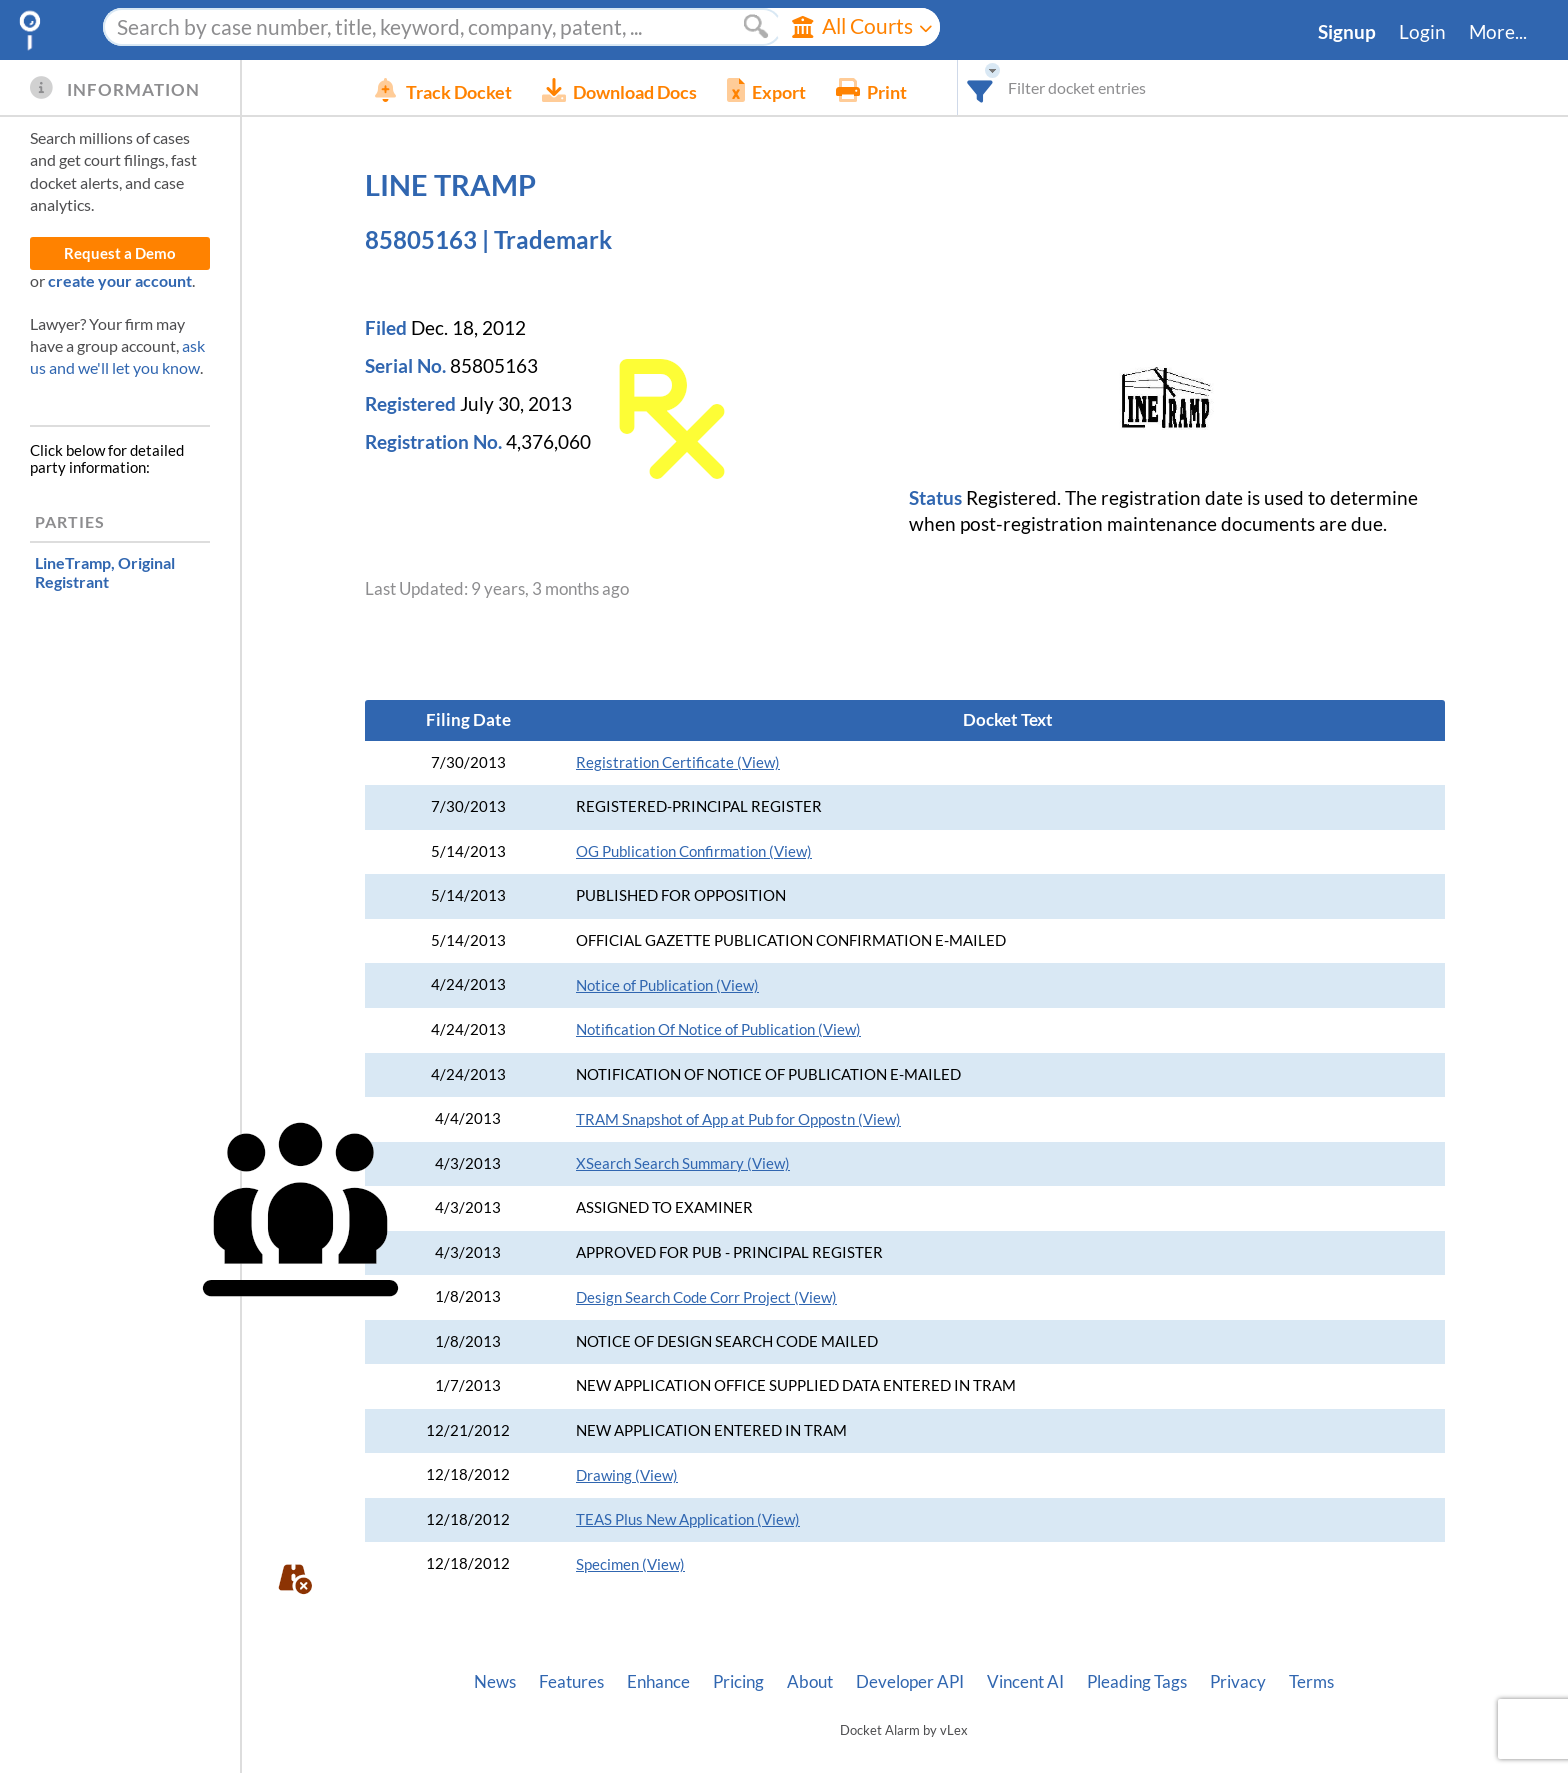 The width and height of the screenshot is (1568, 1773). Describe the element at coordinates (293, 1577) in the screenshot. I see `road closure or blocked route` at that location.